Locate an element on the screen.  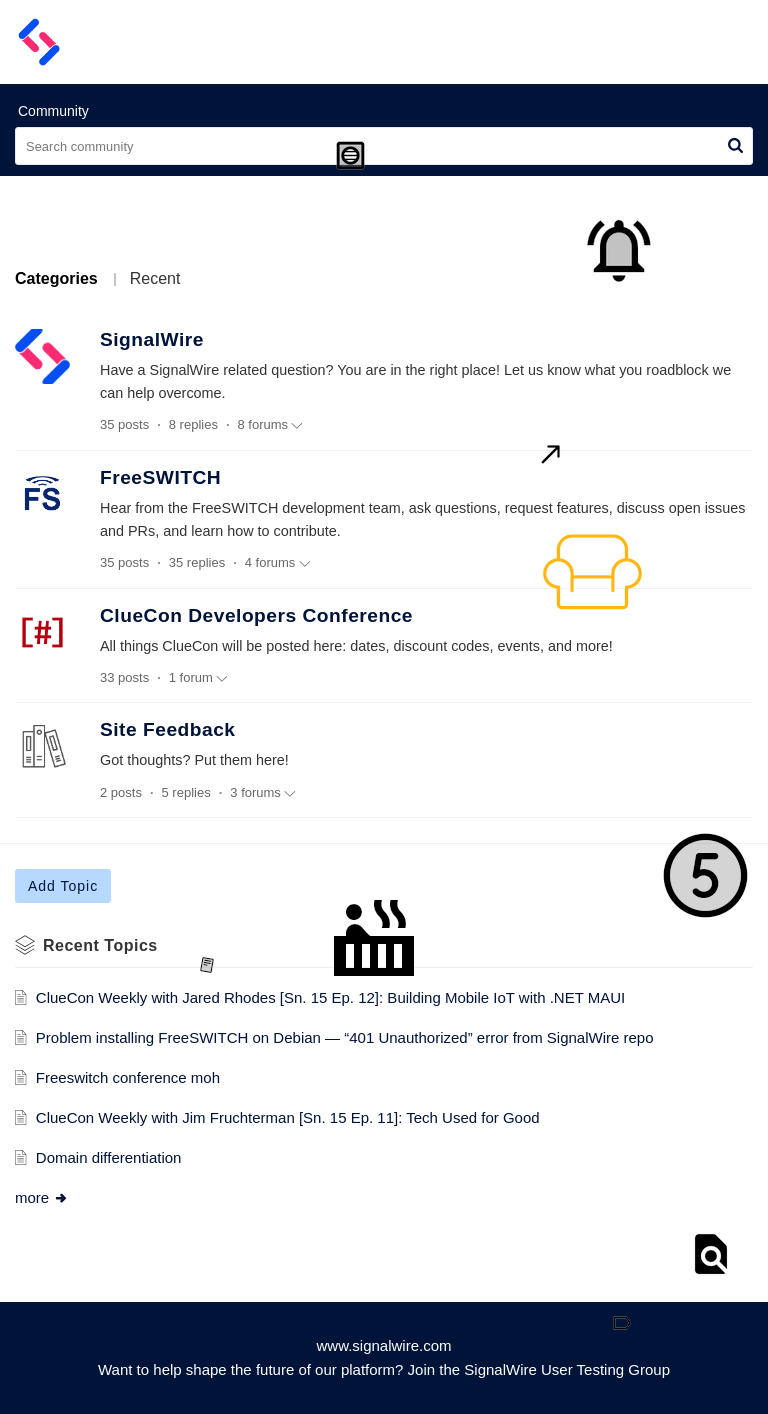
view your resume or CV is located at coordinates (207, 965).